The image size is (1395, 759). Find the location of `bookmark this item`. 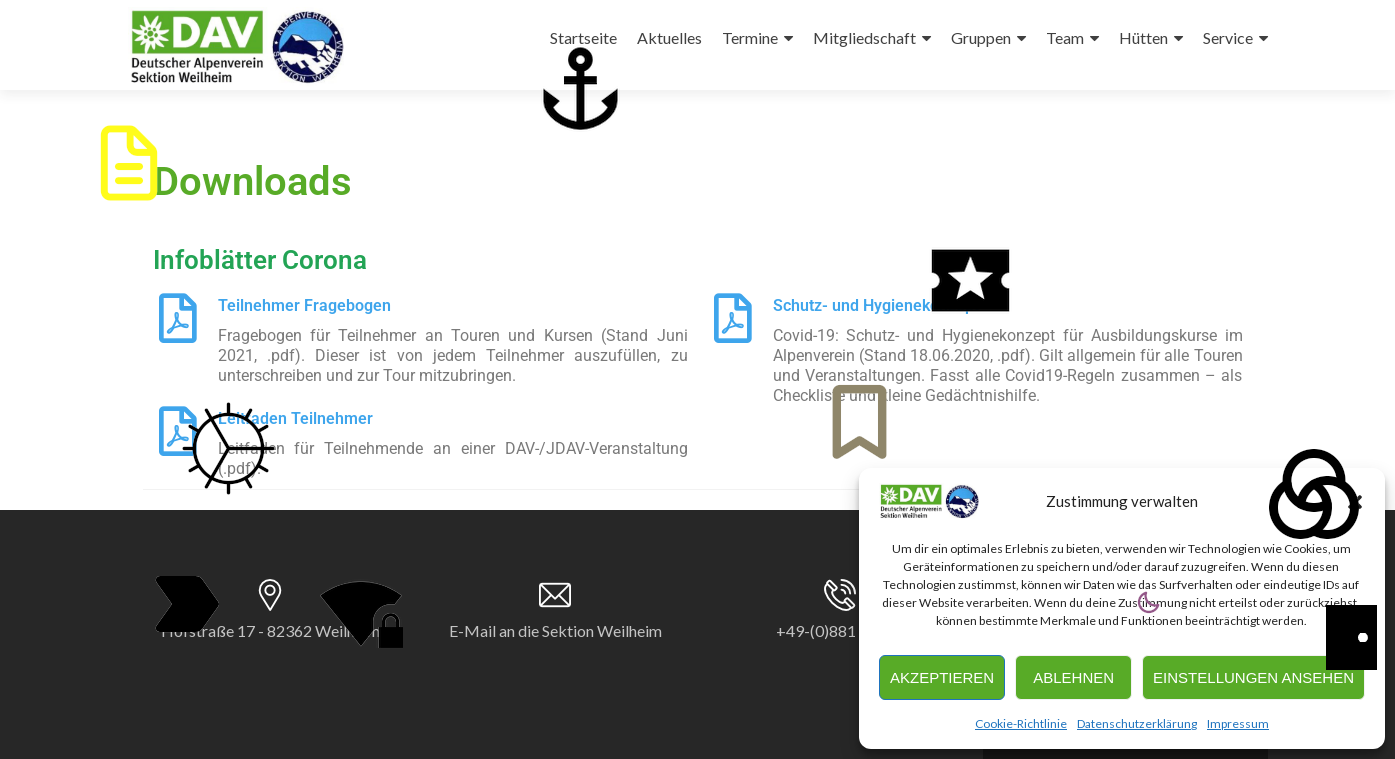

bookmark this item is located at coordinates (859, 420).